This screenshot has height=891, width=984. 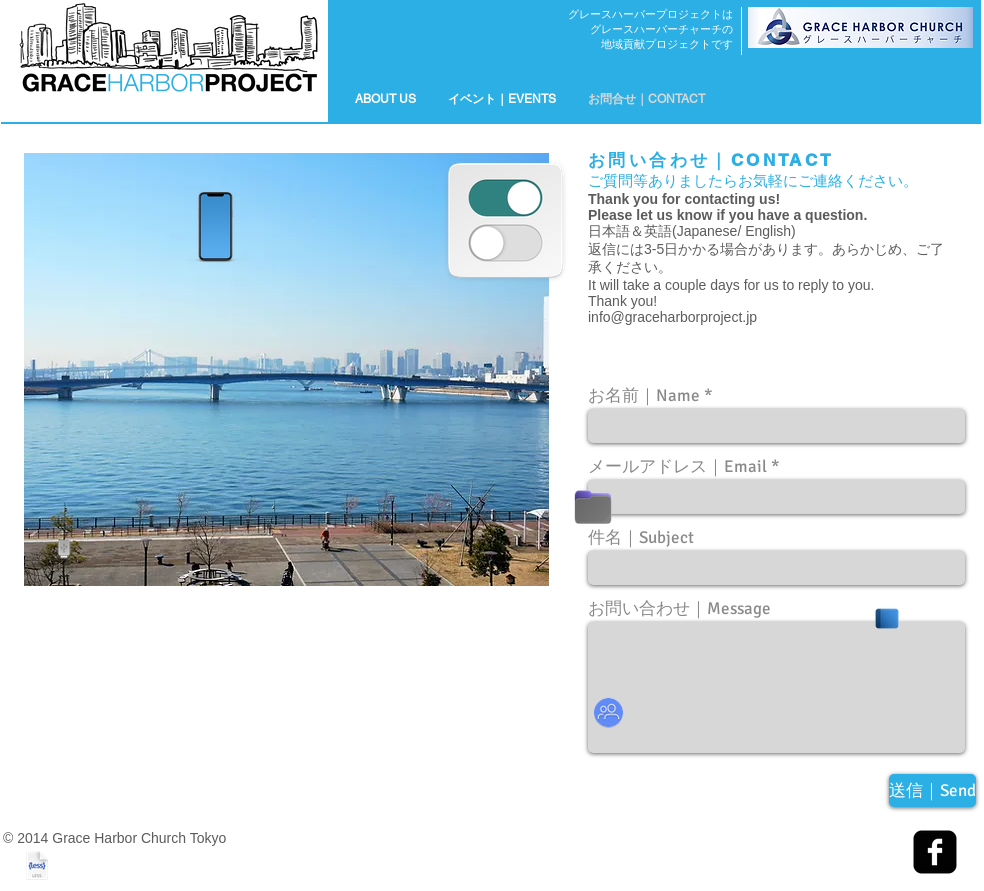 I want to click on manage user accounts and settings, so click(x=608, y=712).